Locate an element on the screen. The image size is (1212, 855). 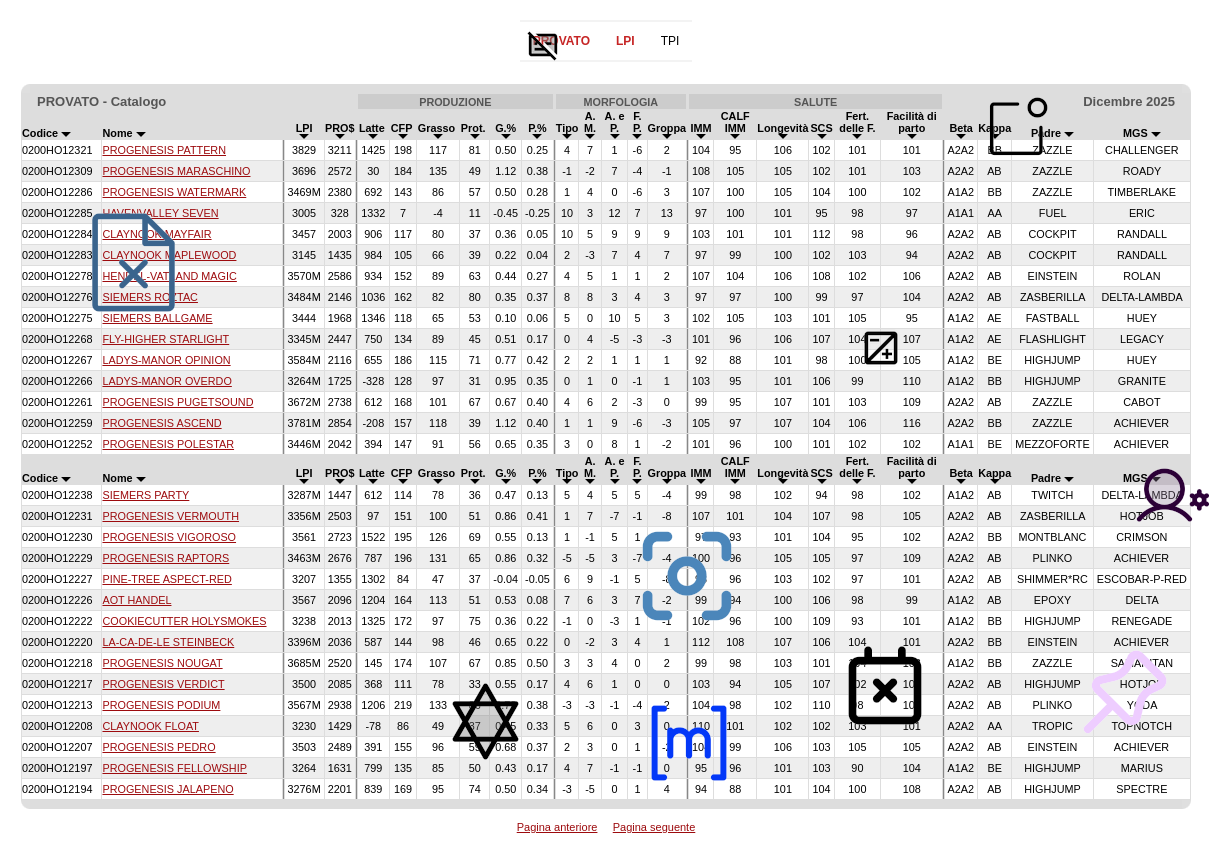
pin an item to keep it visible is located at coordinates (1125, 692).